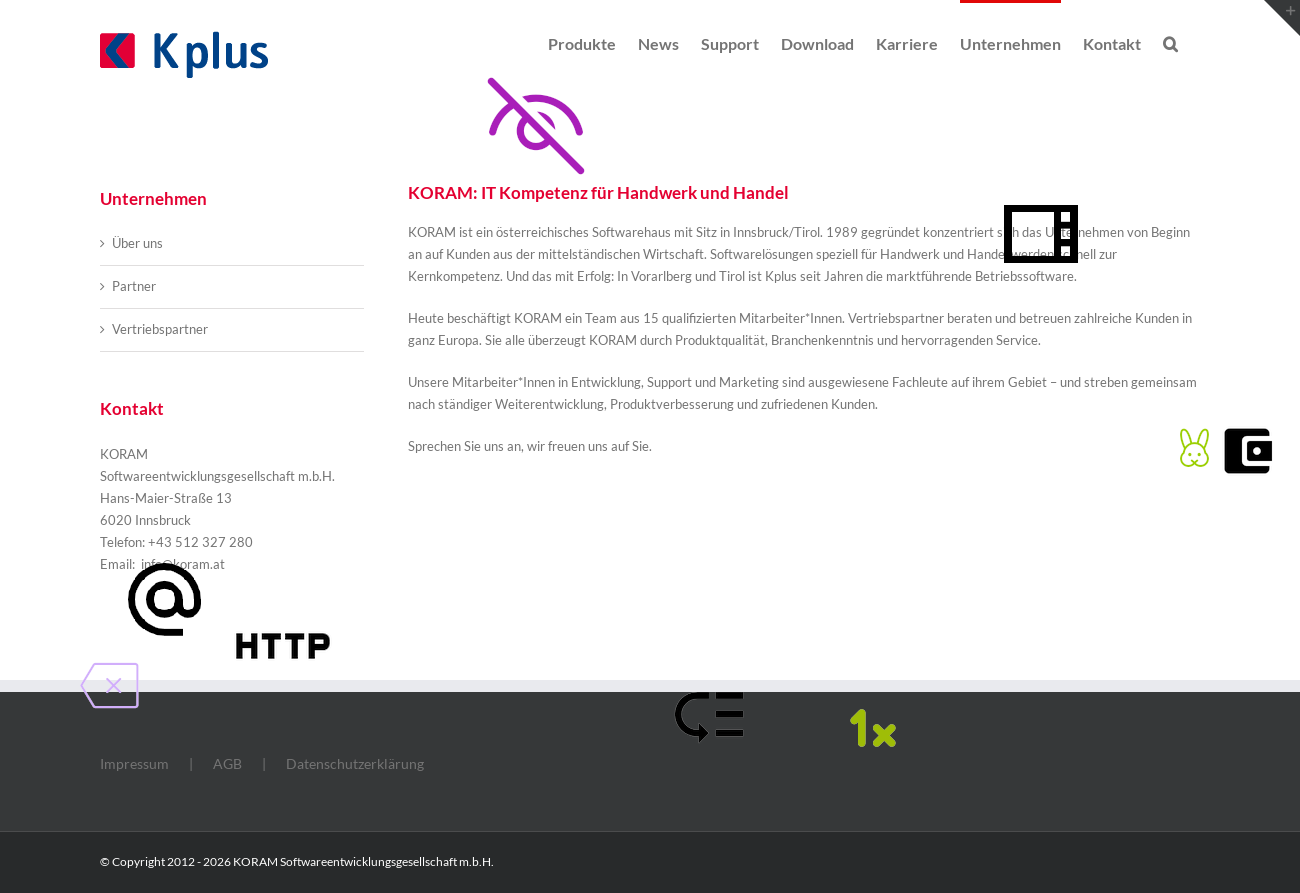  Describe the element at coordinates (873, 728) in the screenshot. I see `set playback speed to 1x (normal speed)` at that location.